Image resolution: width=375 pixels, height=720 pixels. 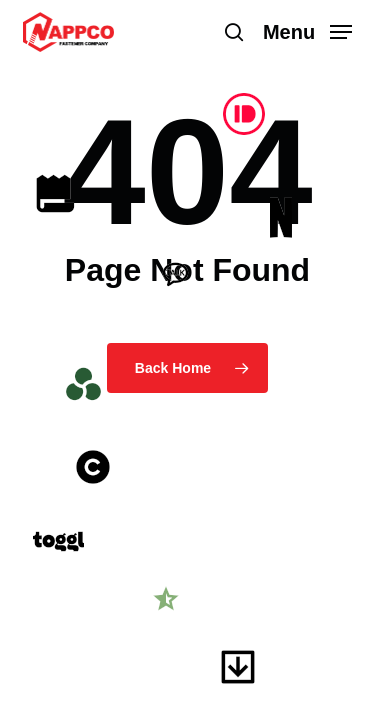 I want to click on apply color filter to image, so click(x=83, y=386).